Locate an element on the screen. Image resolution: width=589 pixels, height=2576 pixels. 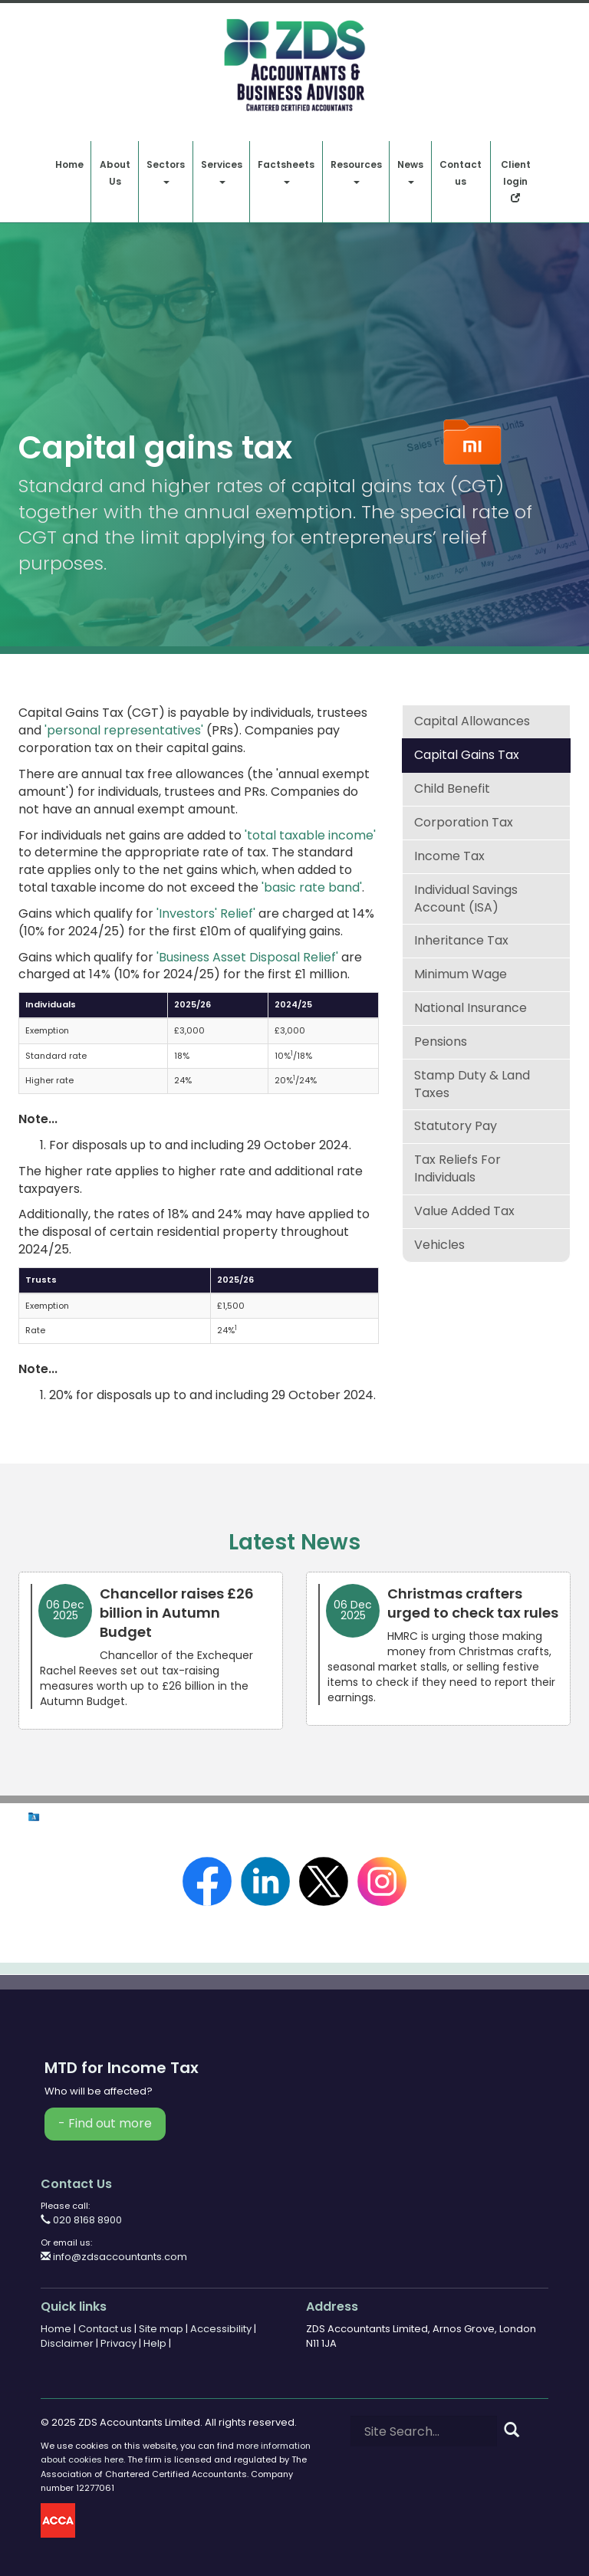
open xiaomi-related files folder is located at coordinates (472, 443).